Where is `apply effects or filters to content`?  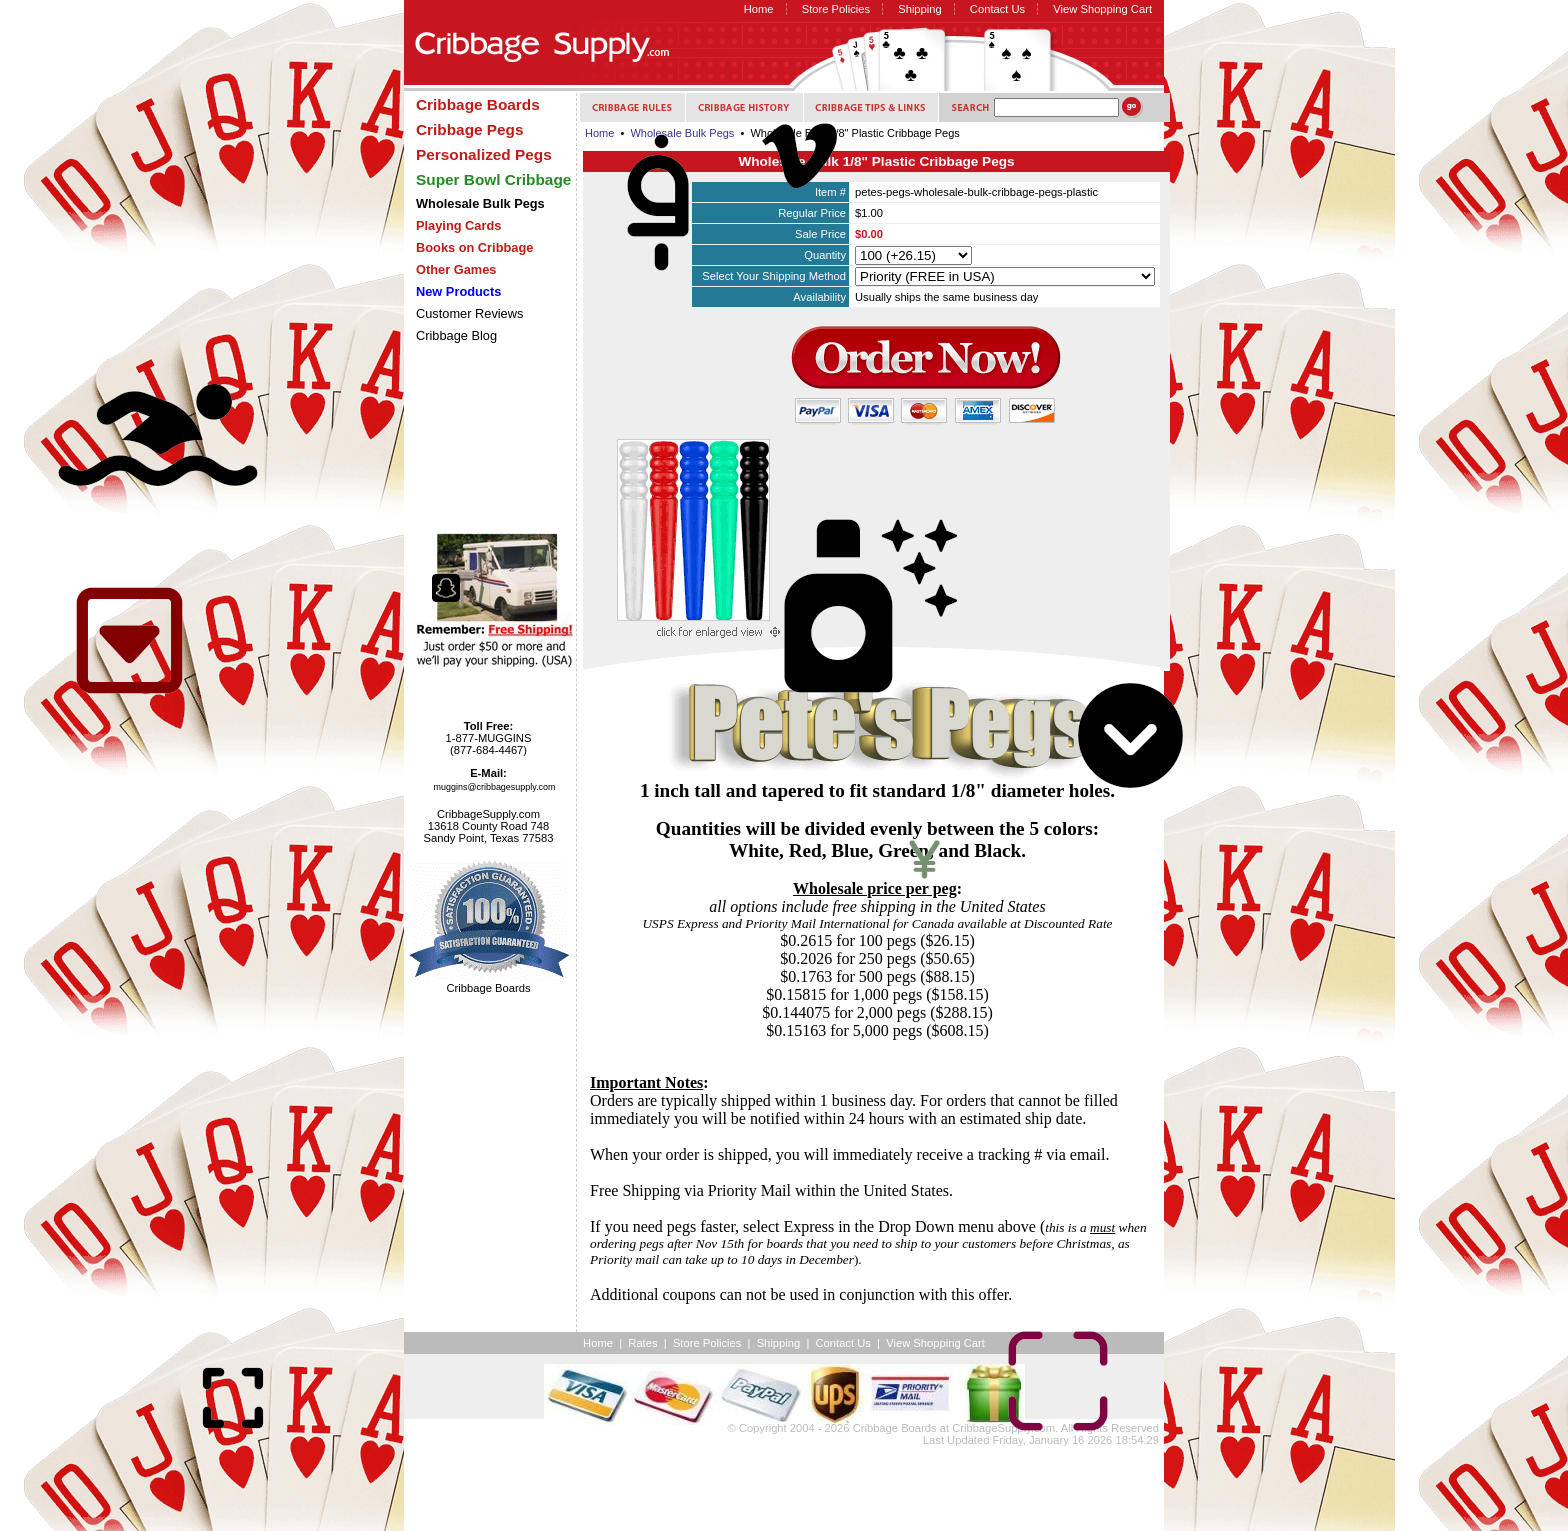
apply effects or filters to content is located at coordinates (860, 606).